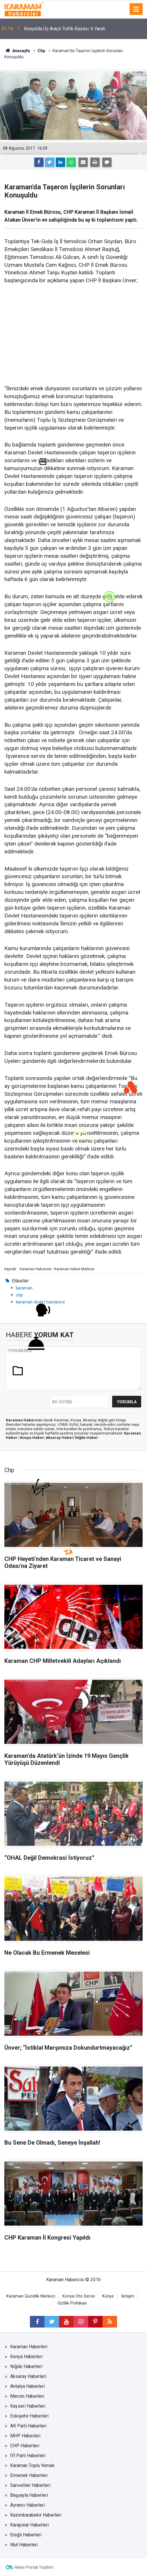 The height and width of the screenshot is (2576, 147). Describe the element at coordinates (130, 1087) in the screenshot. I see `analogue brand logo` at that location.